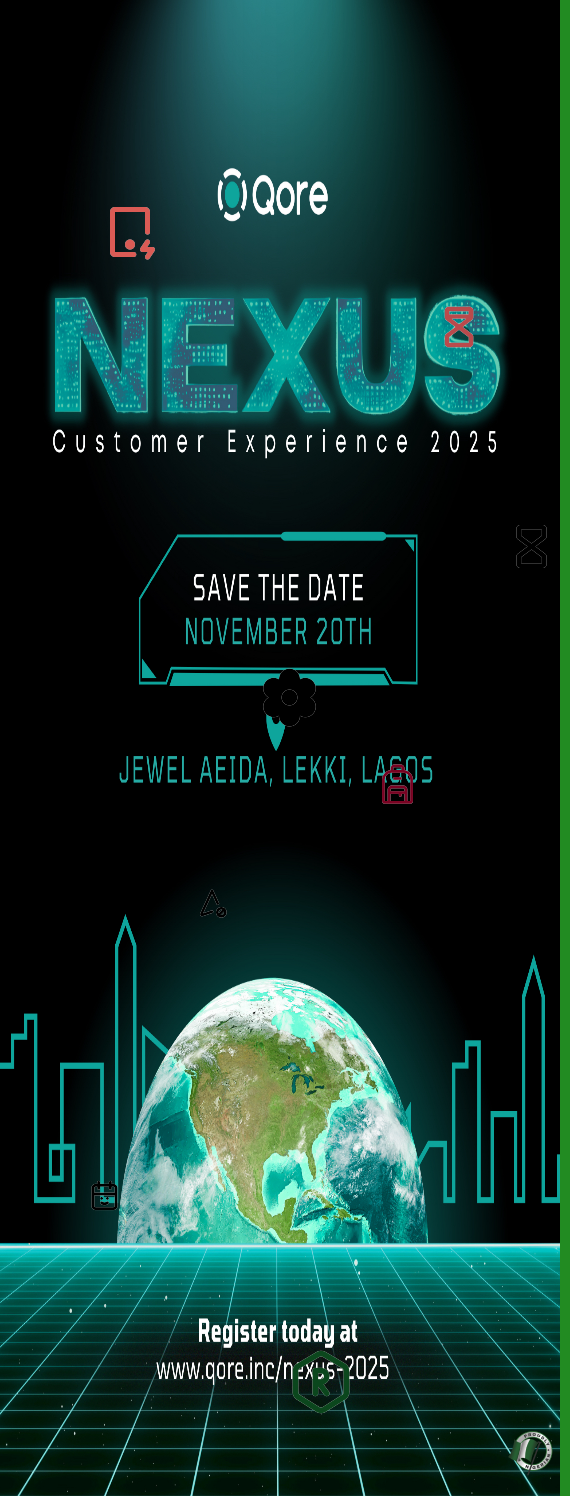 This screenshot has height=1496, width=582. Describe the element at coordinates (397, 785) in the screenshot. I see `access your inventory or stored items` at that location.